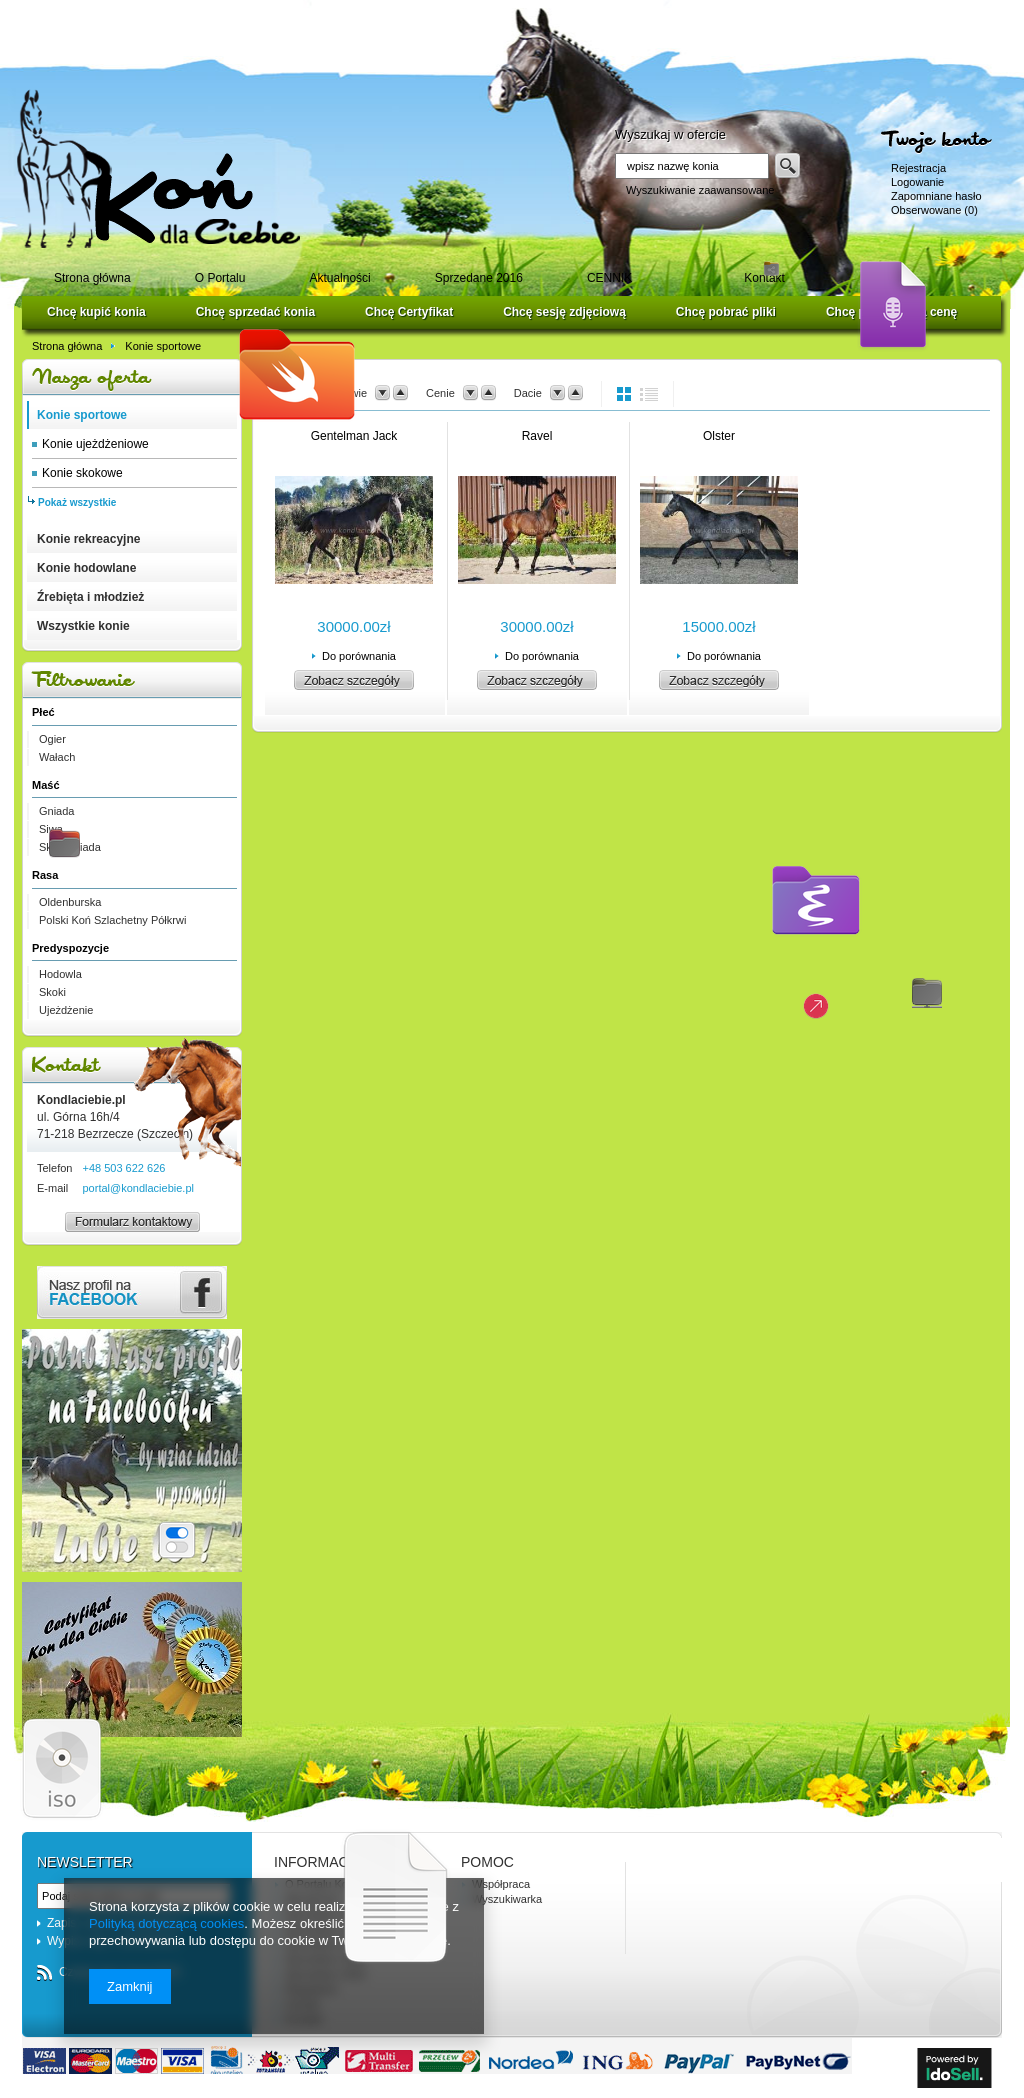  What do you see at coordinates (771, 268) in the screenshot?
I see `open your public shared folder` at bounding box center [771, 268].